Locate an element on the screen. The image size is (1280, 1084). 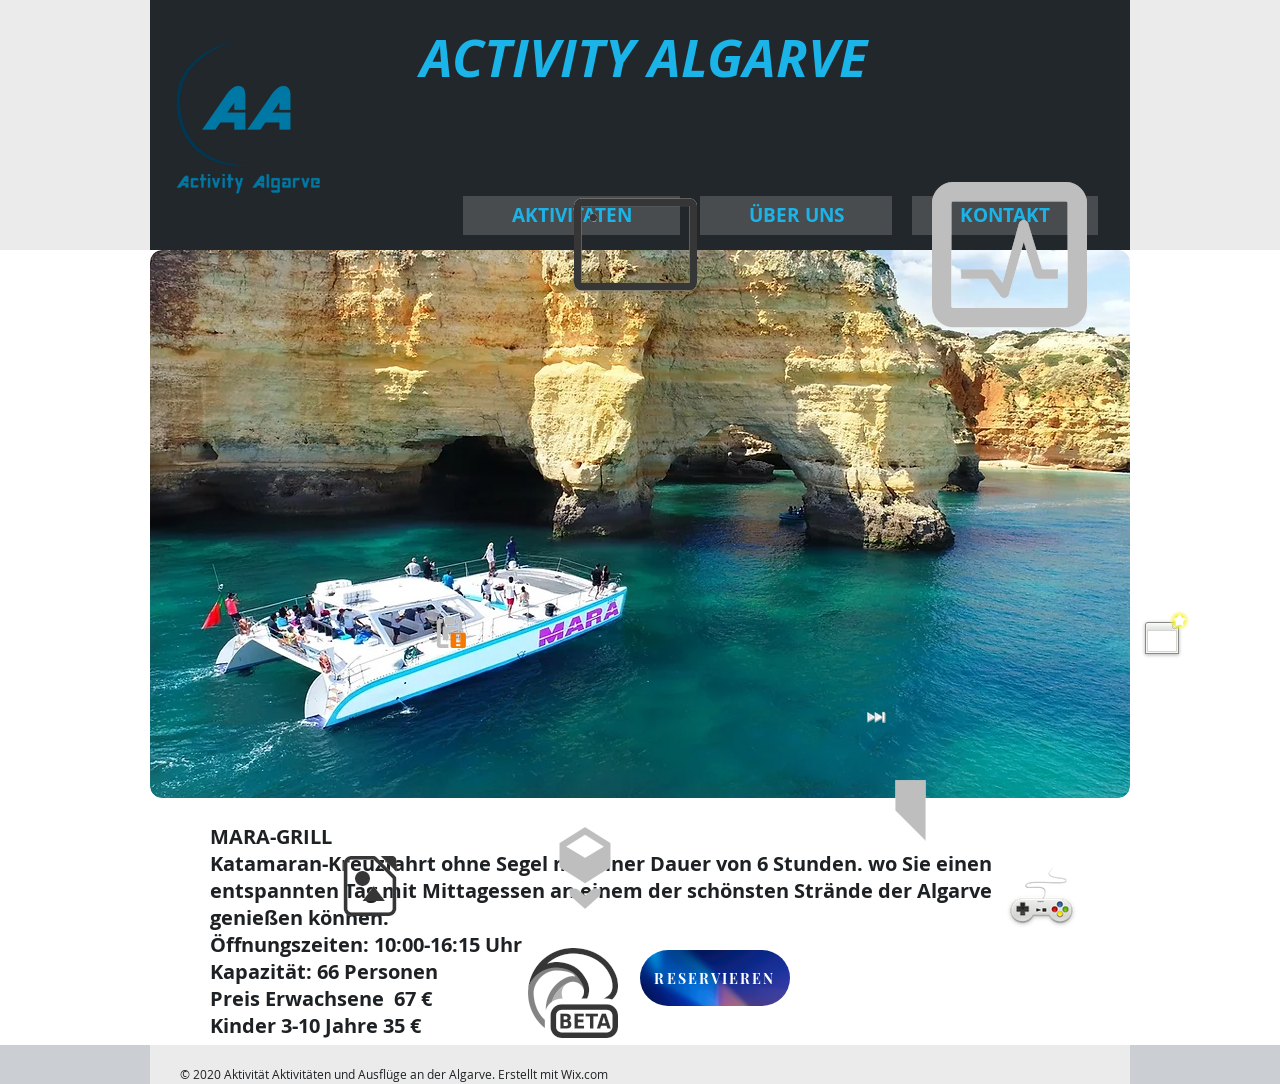
open a new window is located at coordinates (1165, 635).